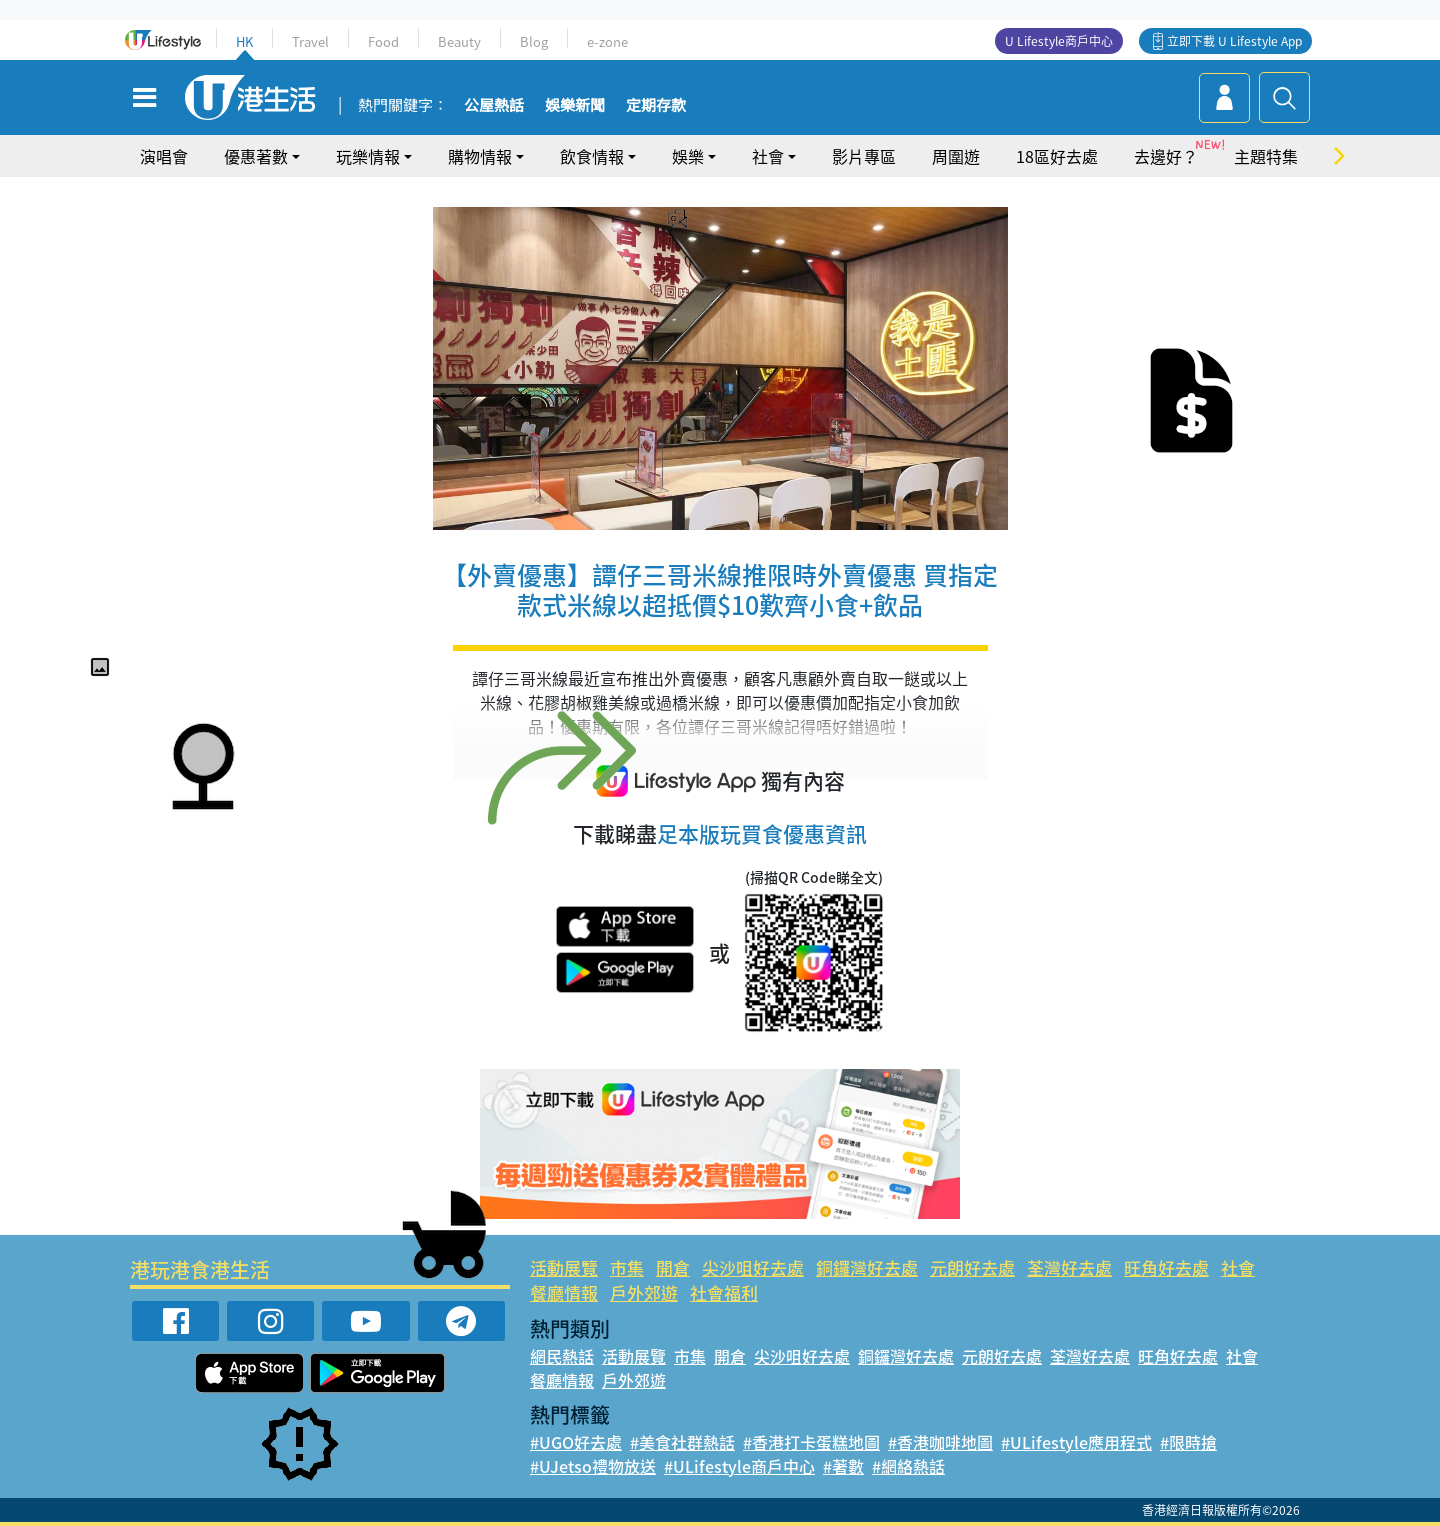  Describe the element at coordinates (100, 667) in the screenshot. I see `insert or add a photo to your content` at that location.